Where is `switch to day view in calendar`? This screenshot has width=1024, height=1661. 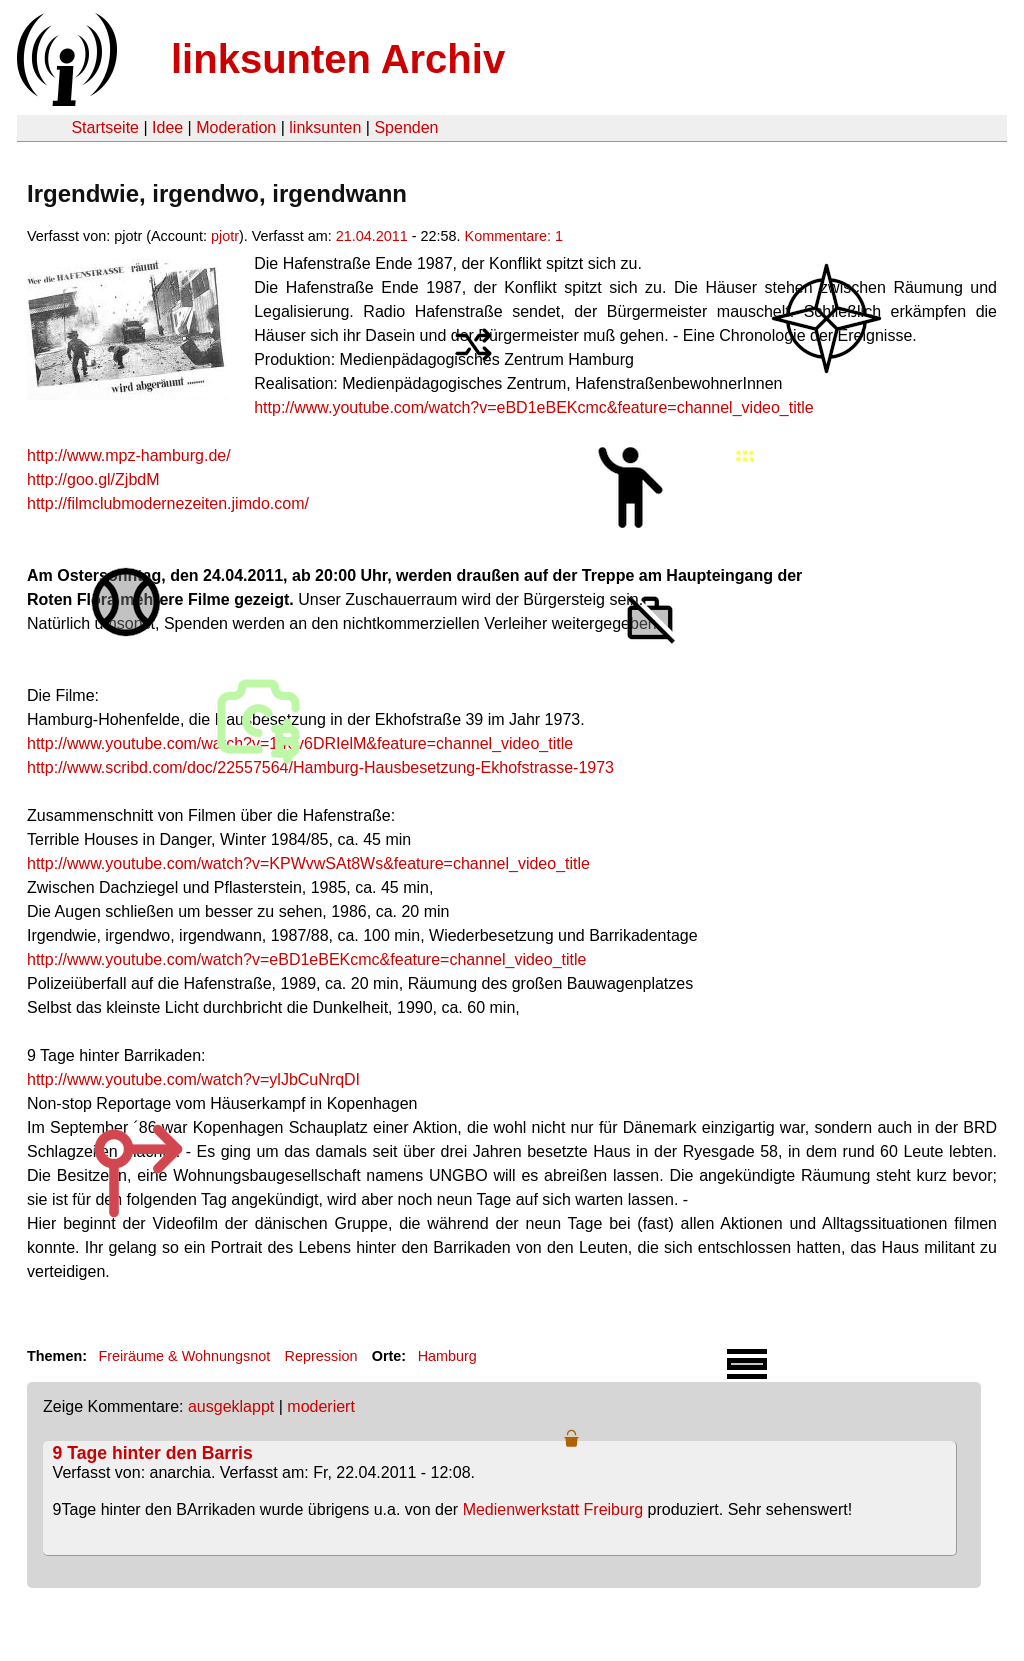 switch to day view in calendar is located at coordinates (747, 1363).